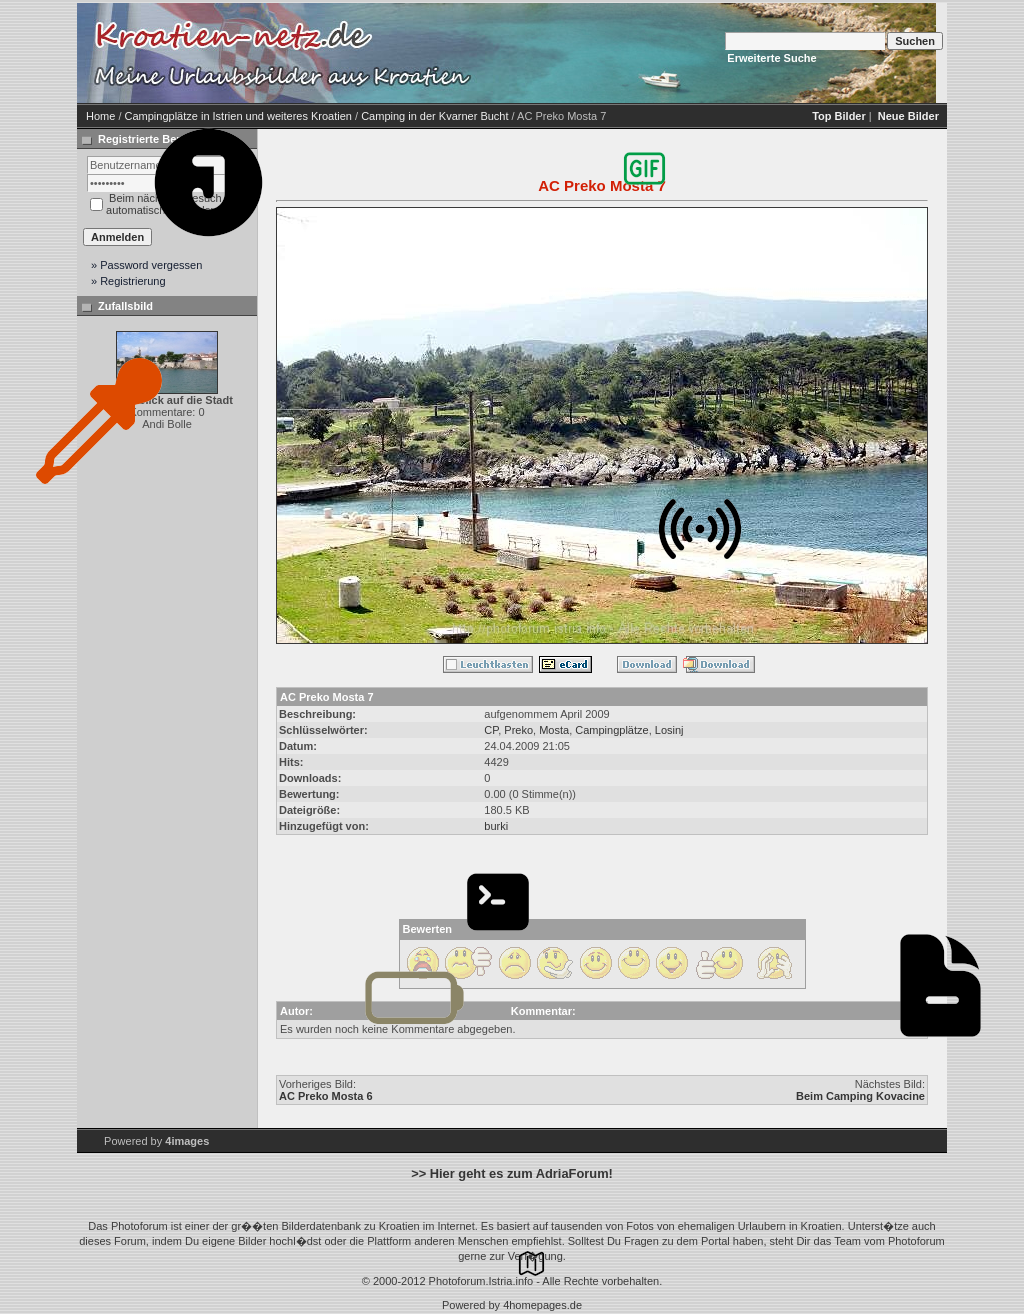 The height and width of the screenshot is (1314, 1024). Describe the element at coordinates (414, 994) in the screenshot. I see `indicates empty battery status` at that location.